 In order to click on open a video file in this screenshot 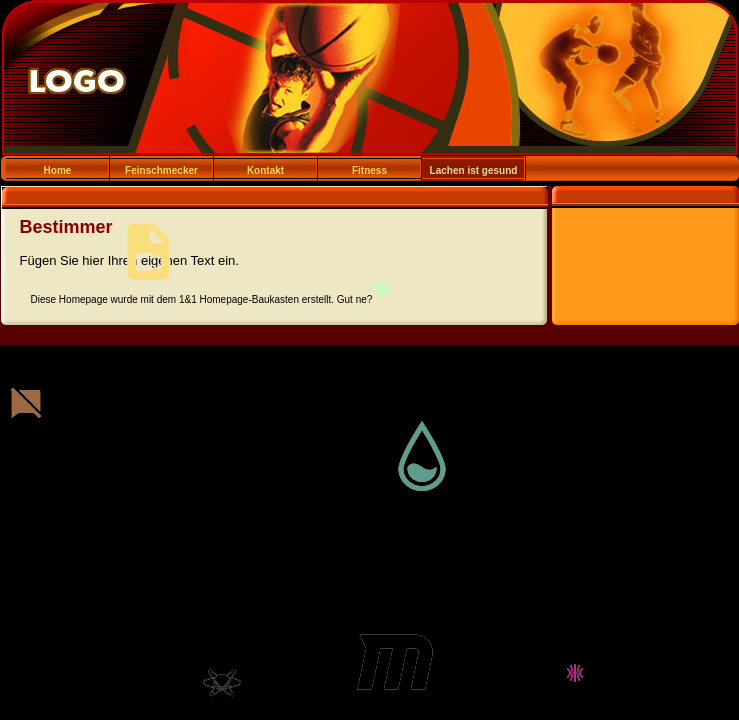, I will do `click(148, 251)`.